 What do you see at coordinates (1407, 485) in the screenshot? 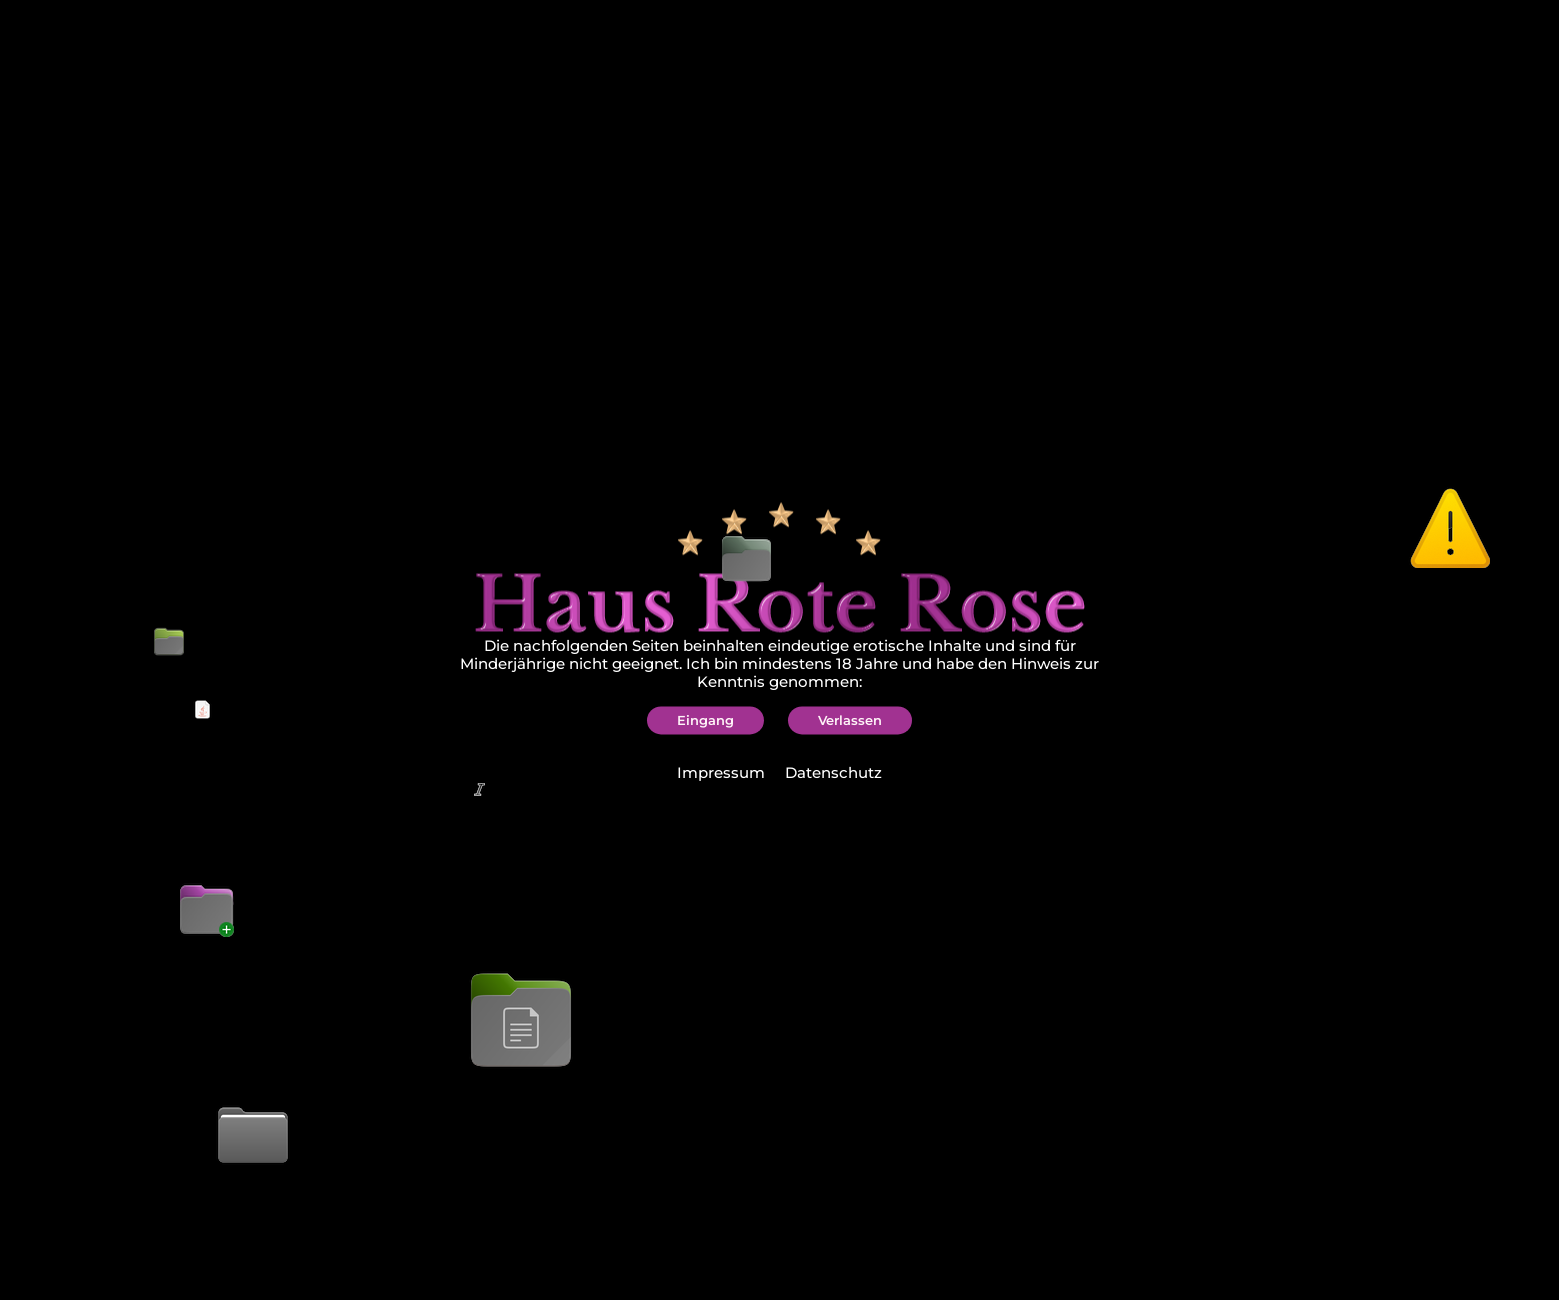
I see `indicates a warning or alert status` at bounding box center [1407, 485].